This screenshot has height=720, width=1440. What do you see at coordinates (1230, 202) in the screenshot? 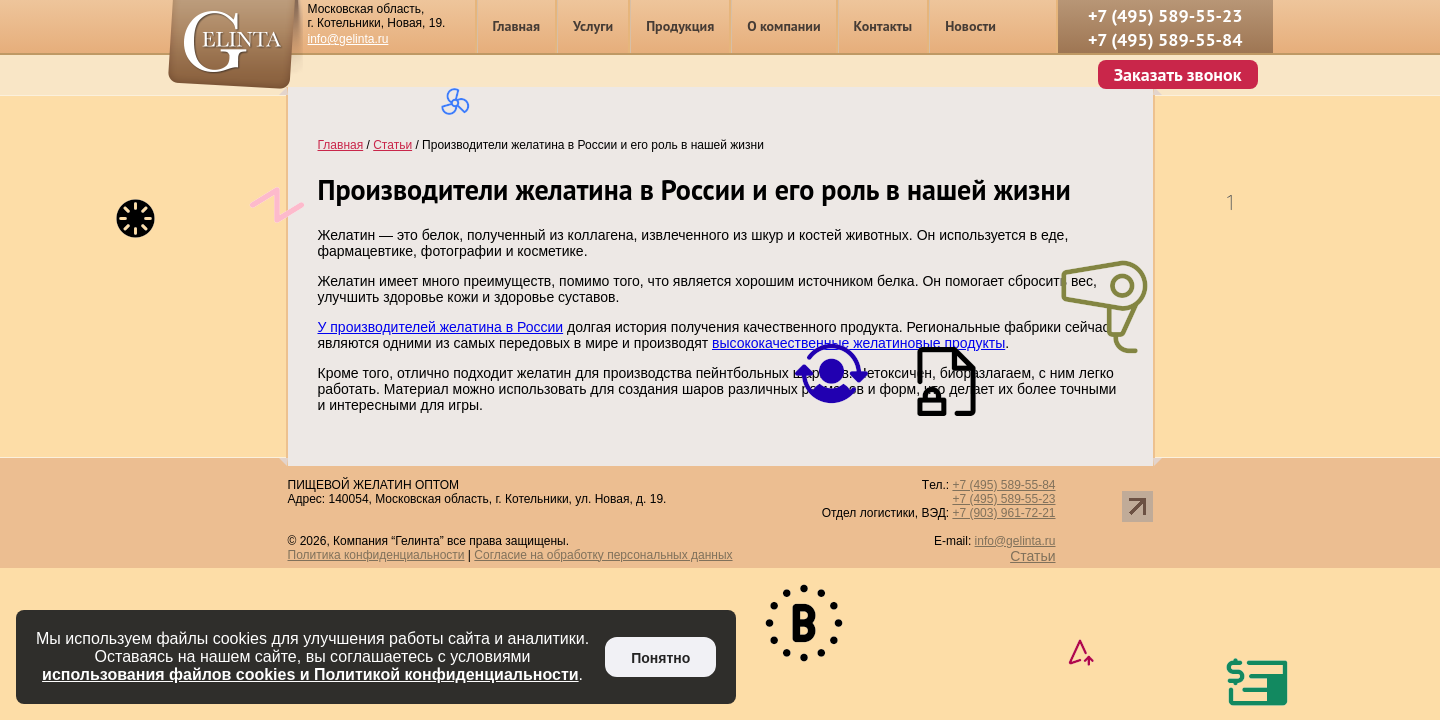
I see `indicates first place or top ranking` at bounding box center [1230, 202].